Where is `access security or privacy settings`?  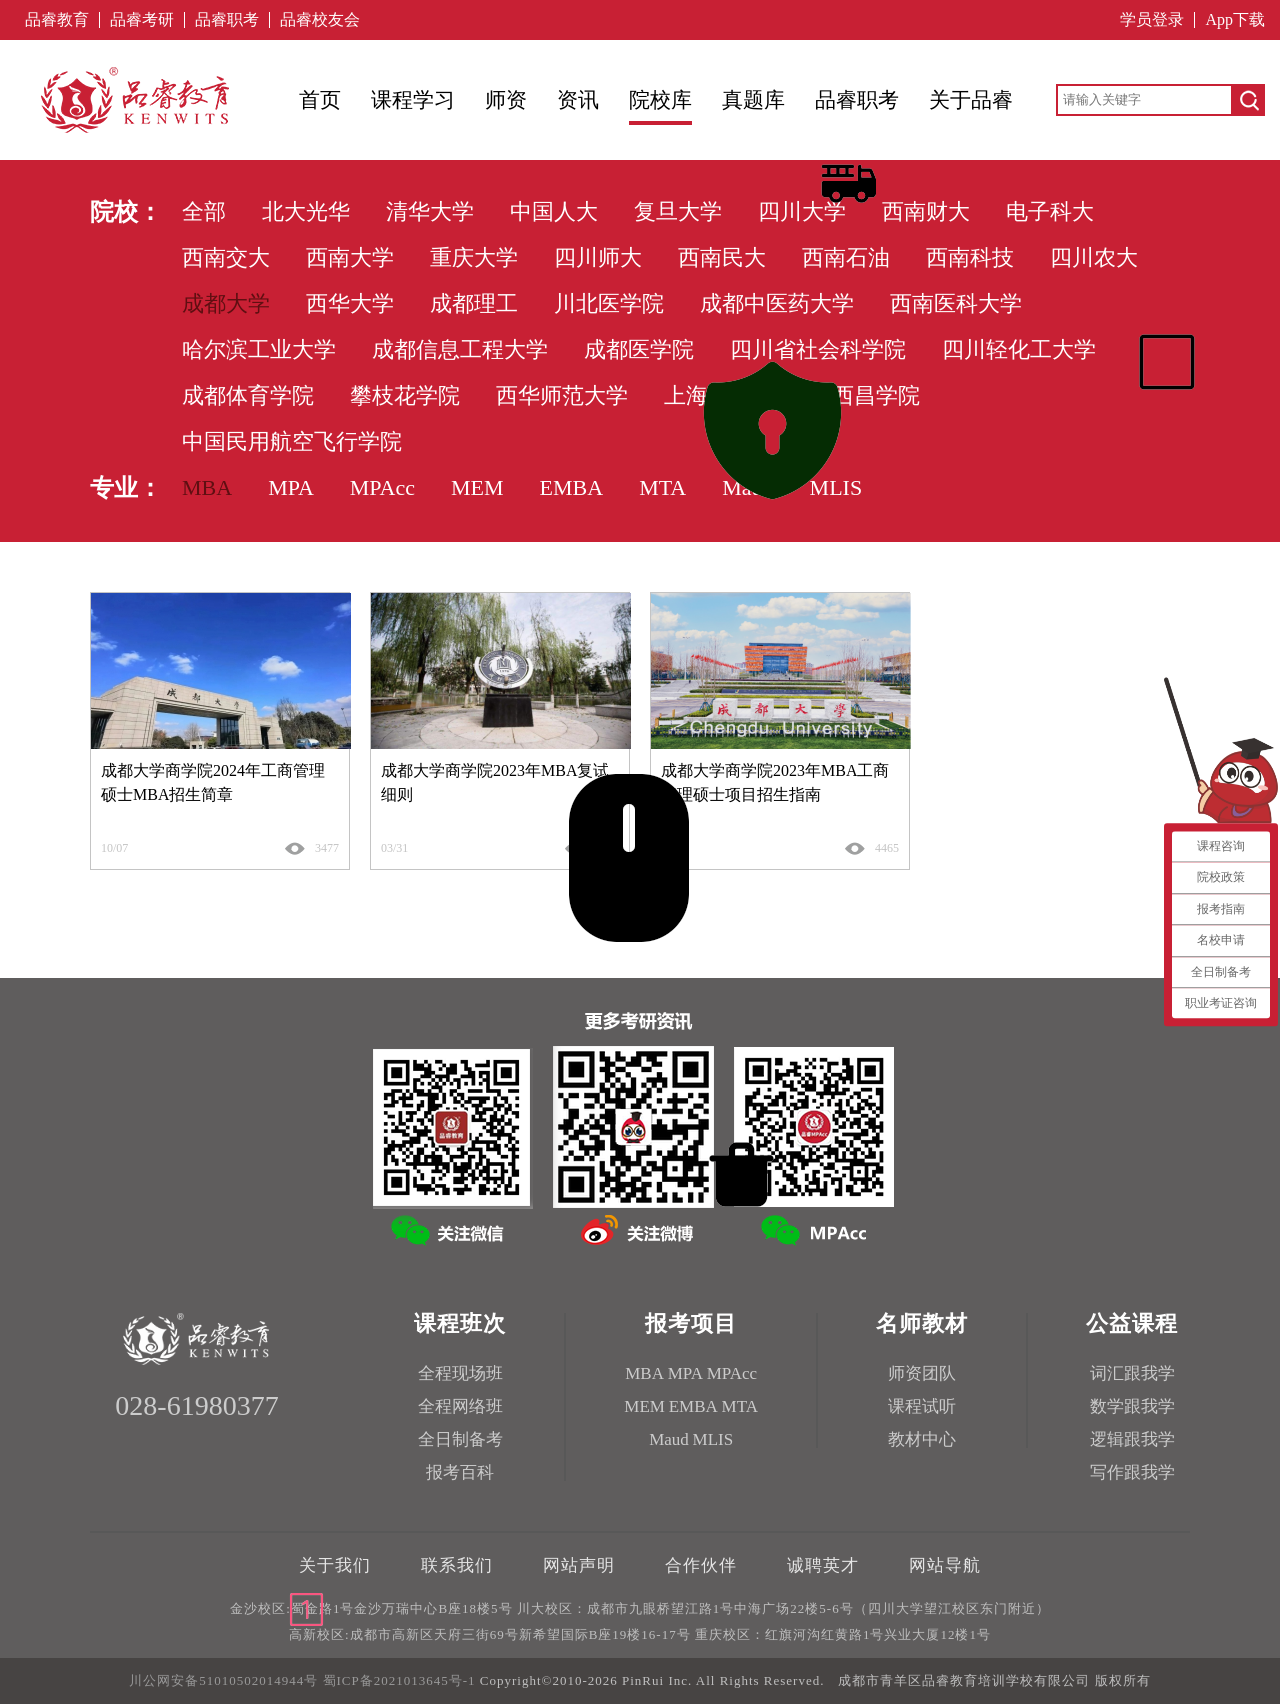
access security or privacy settings is located at coordinates (772, 430).